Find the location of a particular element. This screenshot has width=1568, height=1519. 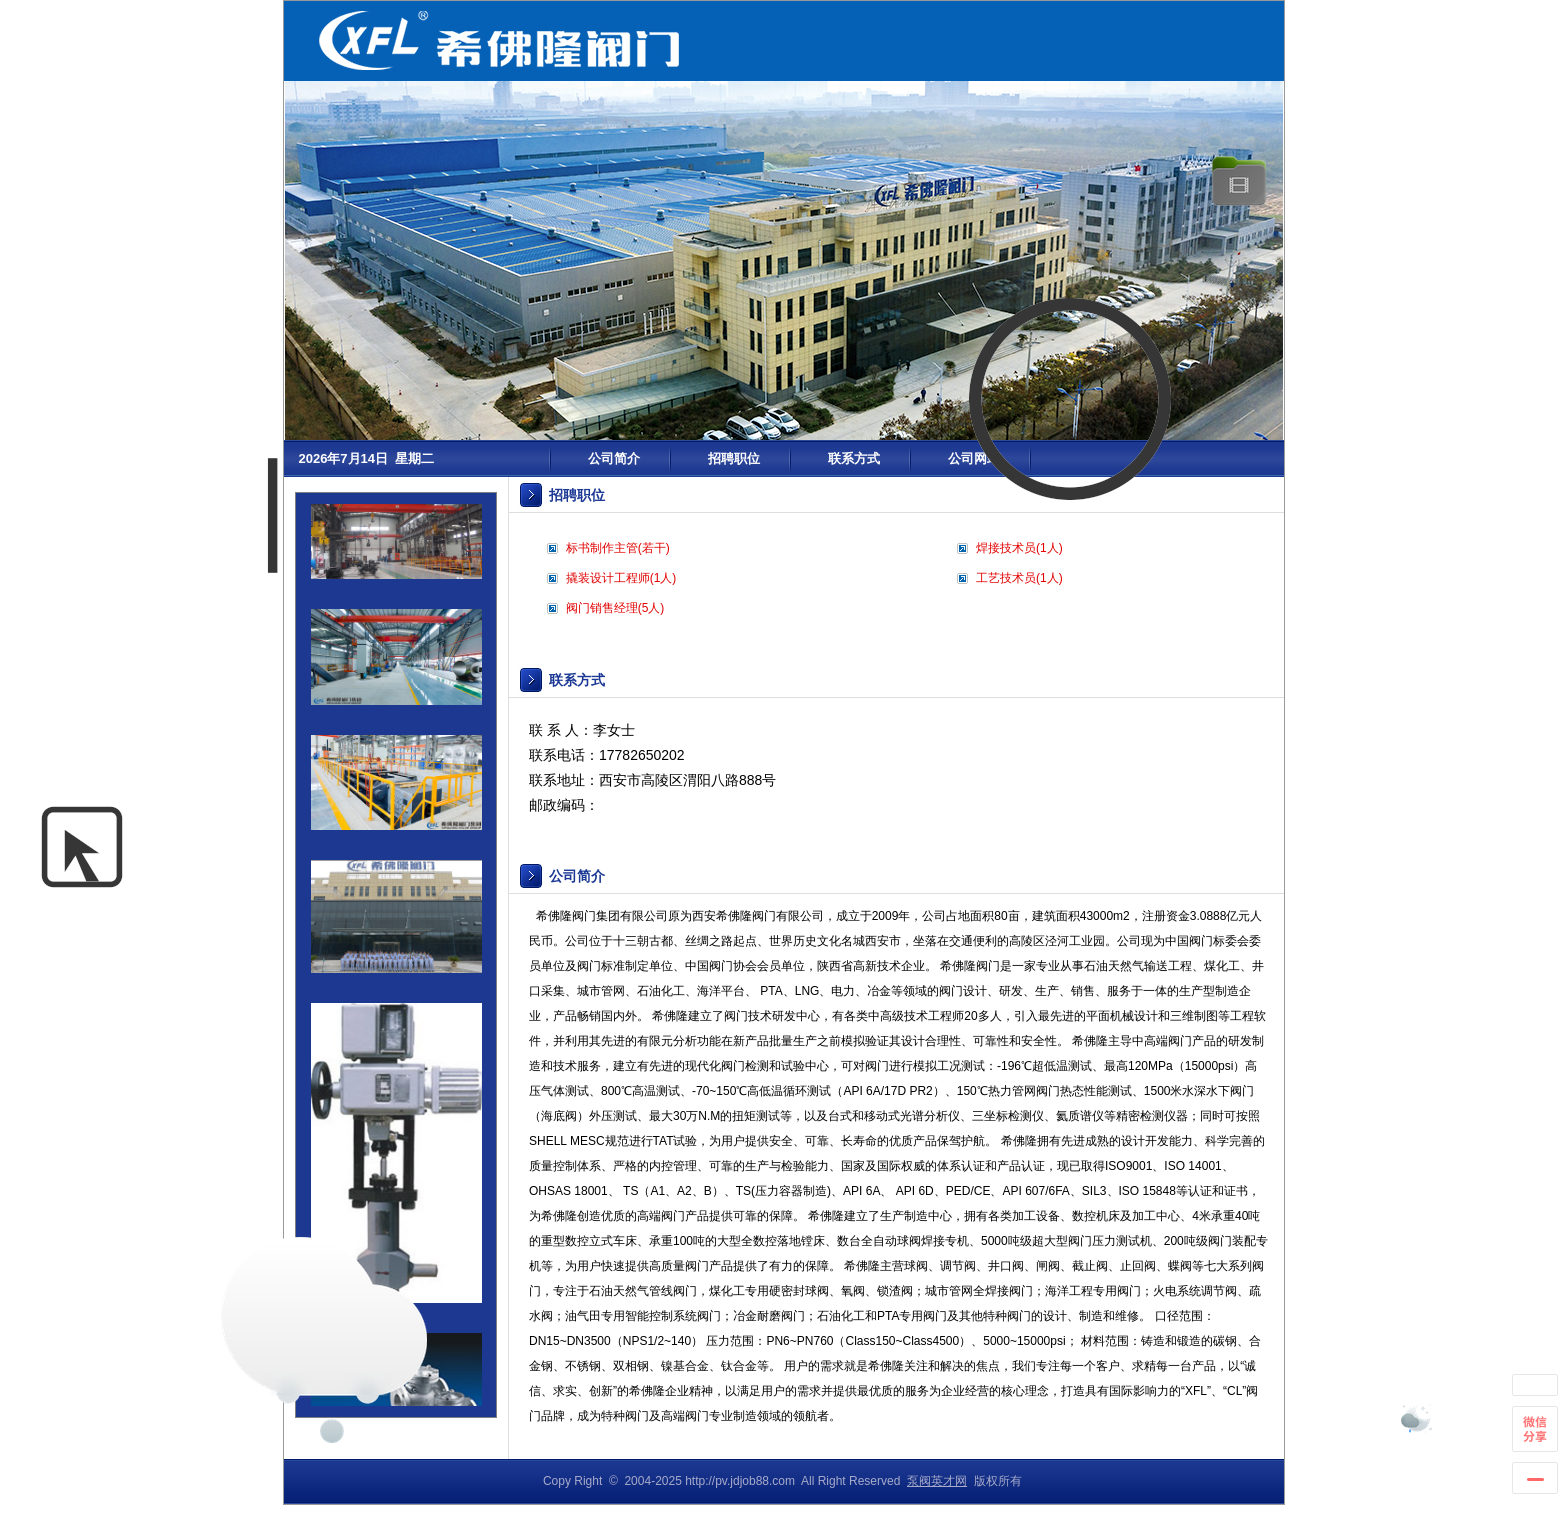

indicates scattered snow weather conditions is located at coordinates (324, 1340).